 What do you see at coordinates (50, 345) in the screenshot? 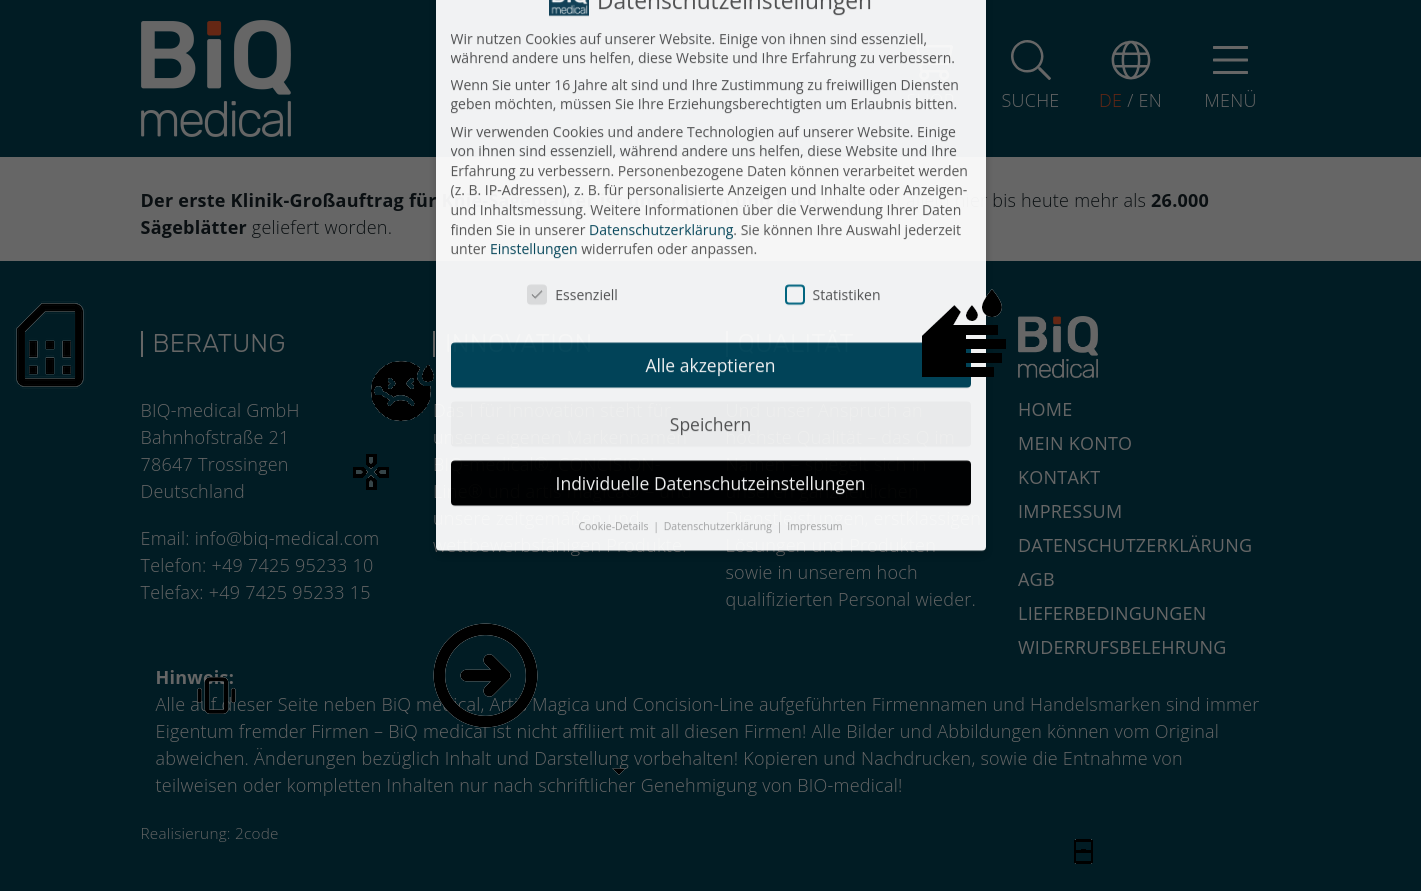
I see `manage sim card settings` at bounding box center [50, 345].